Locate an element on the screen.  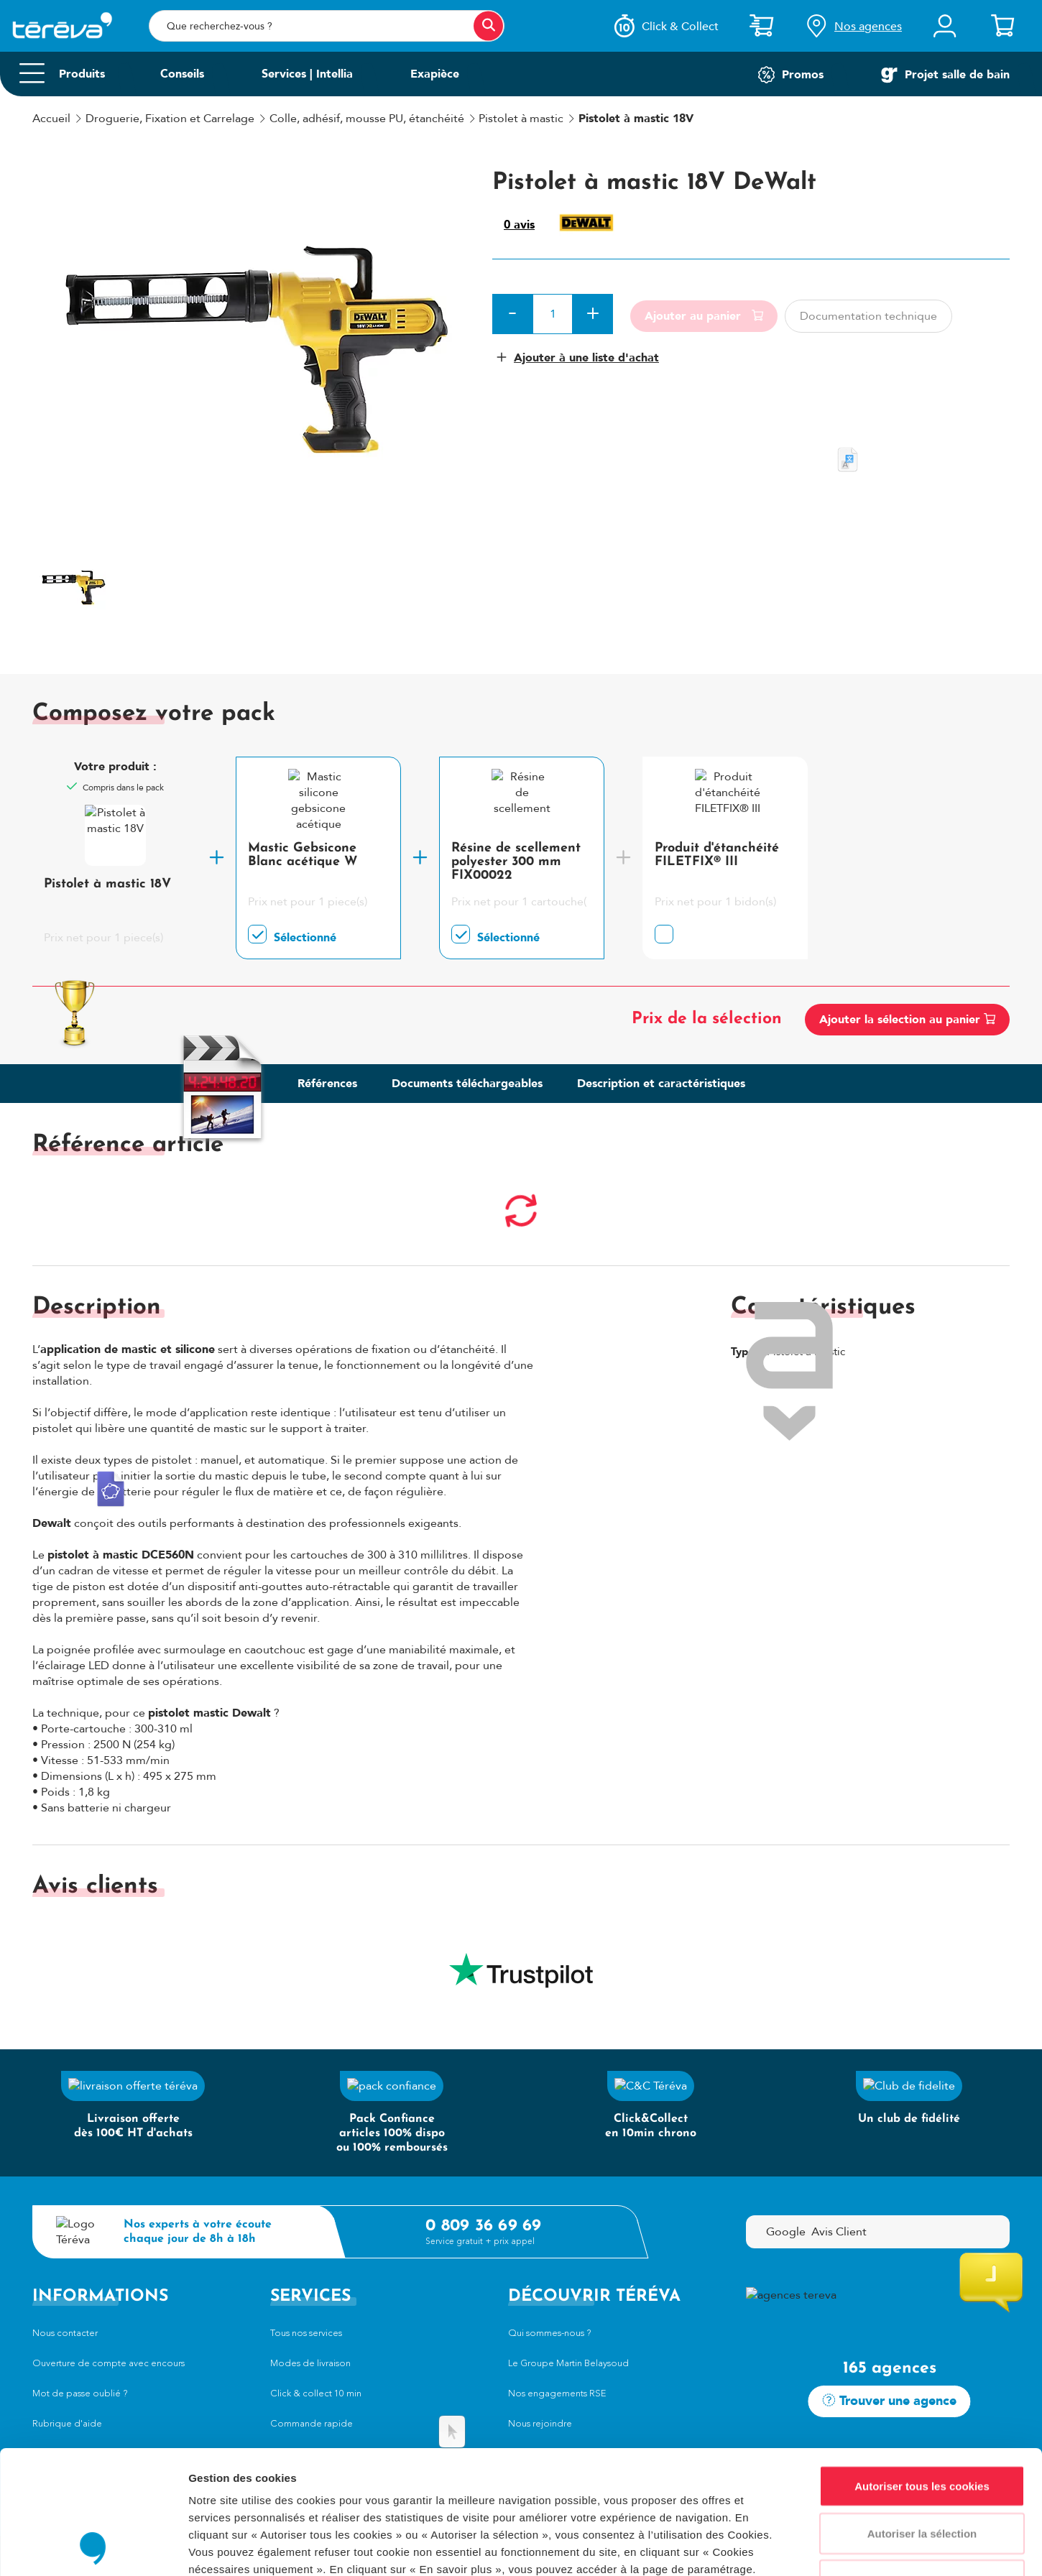
insert text at cursor position is located at coordinates (789, 1371).